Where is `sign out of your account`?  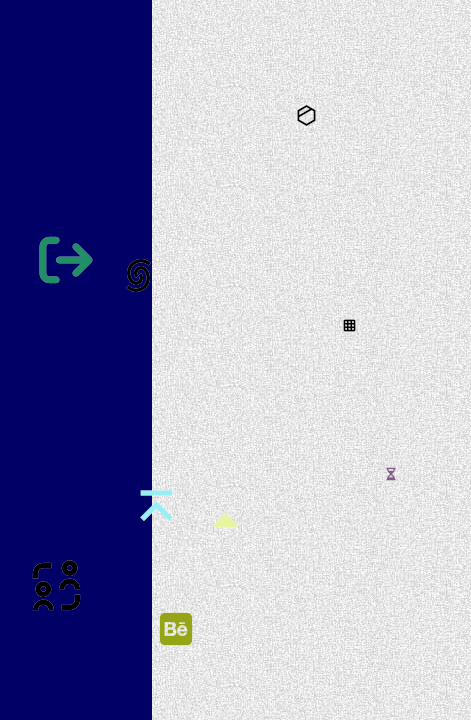
sign out of your account is located at coordinates (66, 260).